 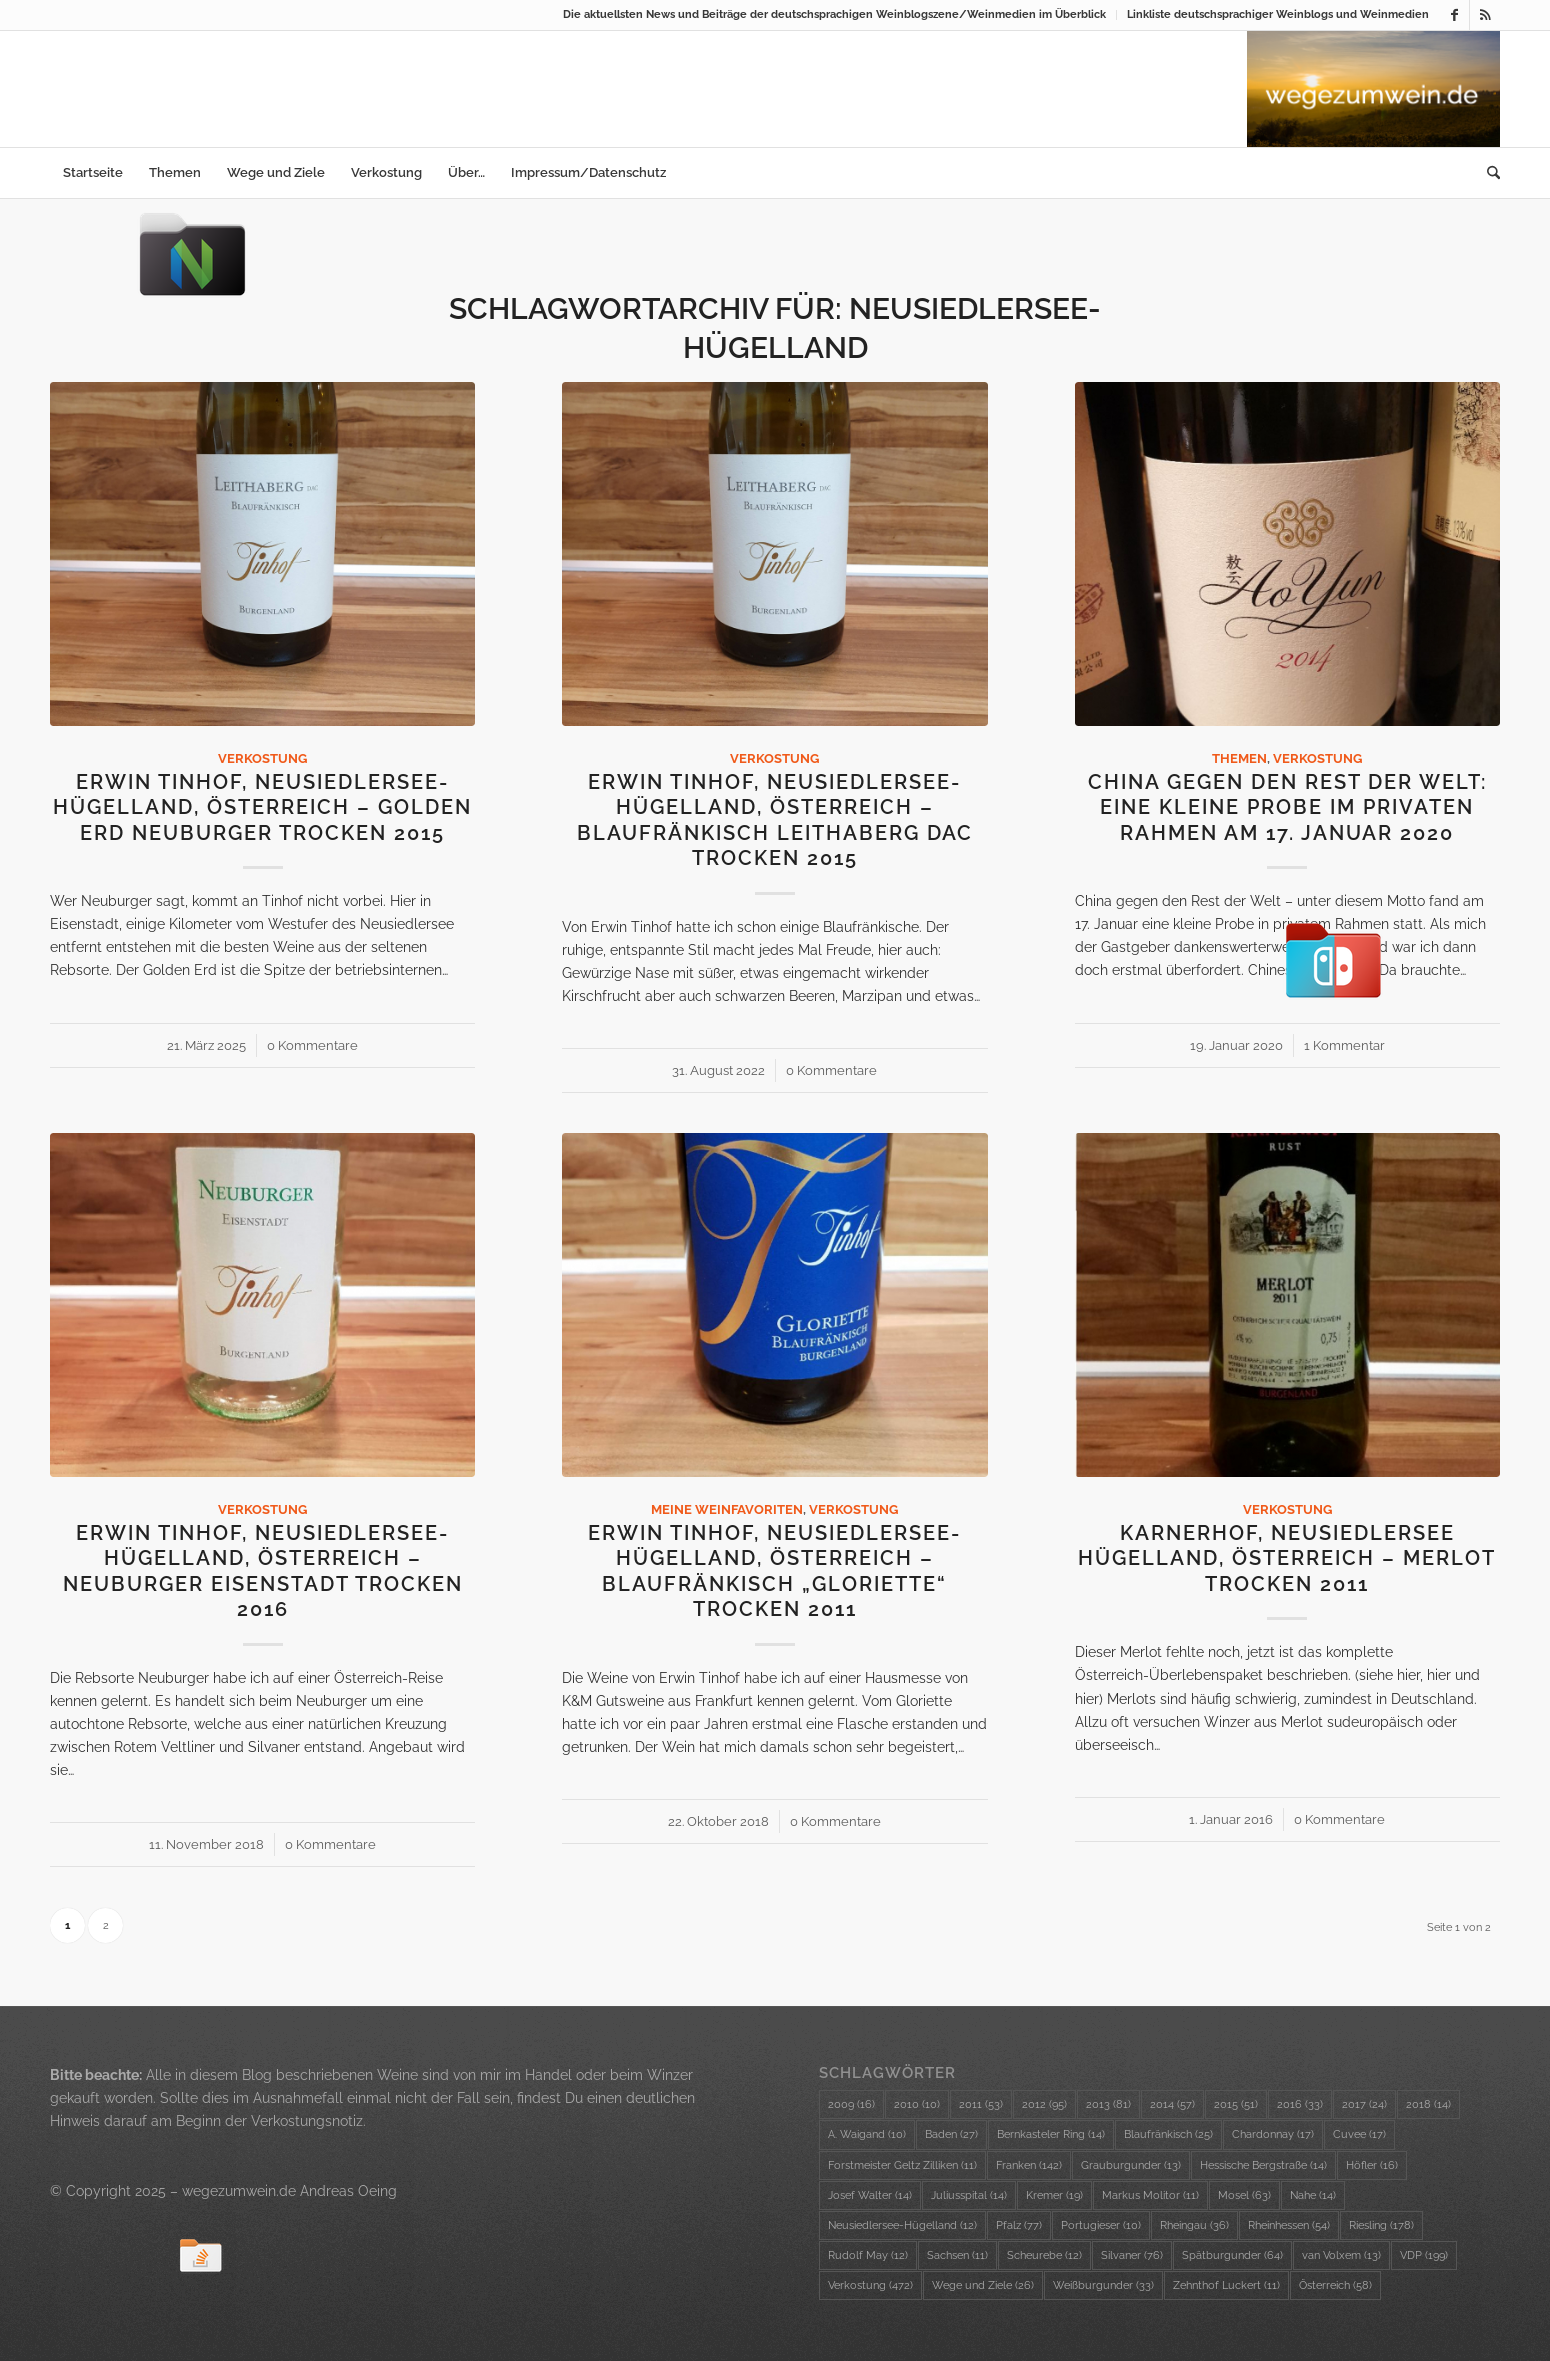 I want to click on open folder containing stack overflow resources, so click(x=200, y=2256).